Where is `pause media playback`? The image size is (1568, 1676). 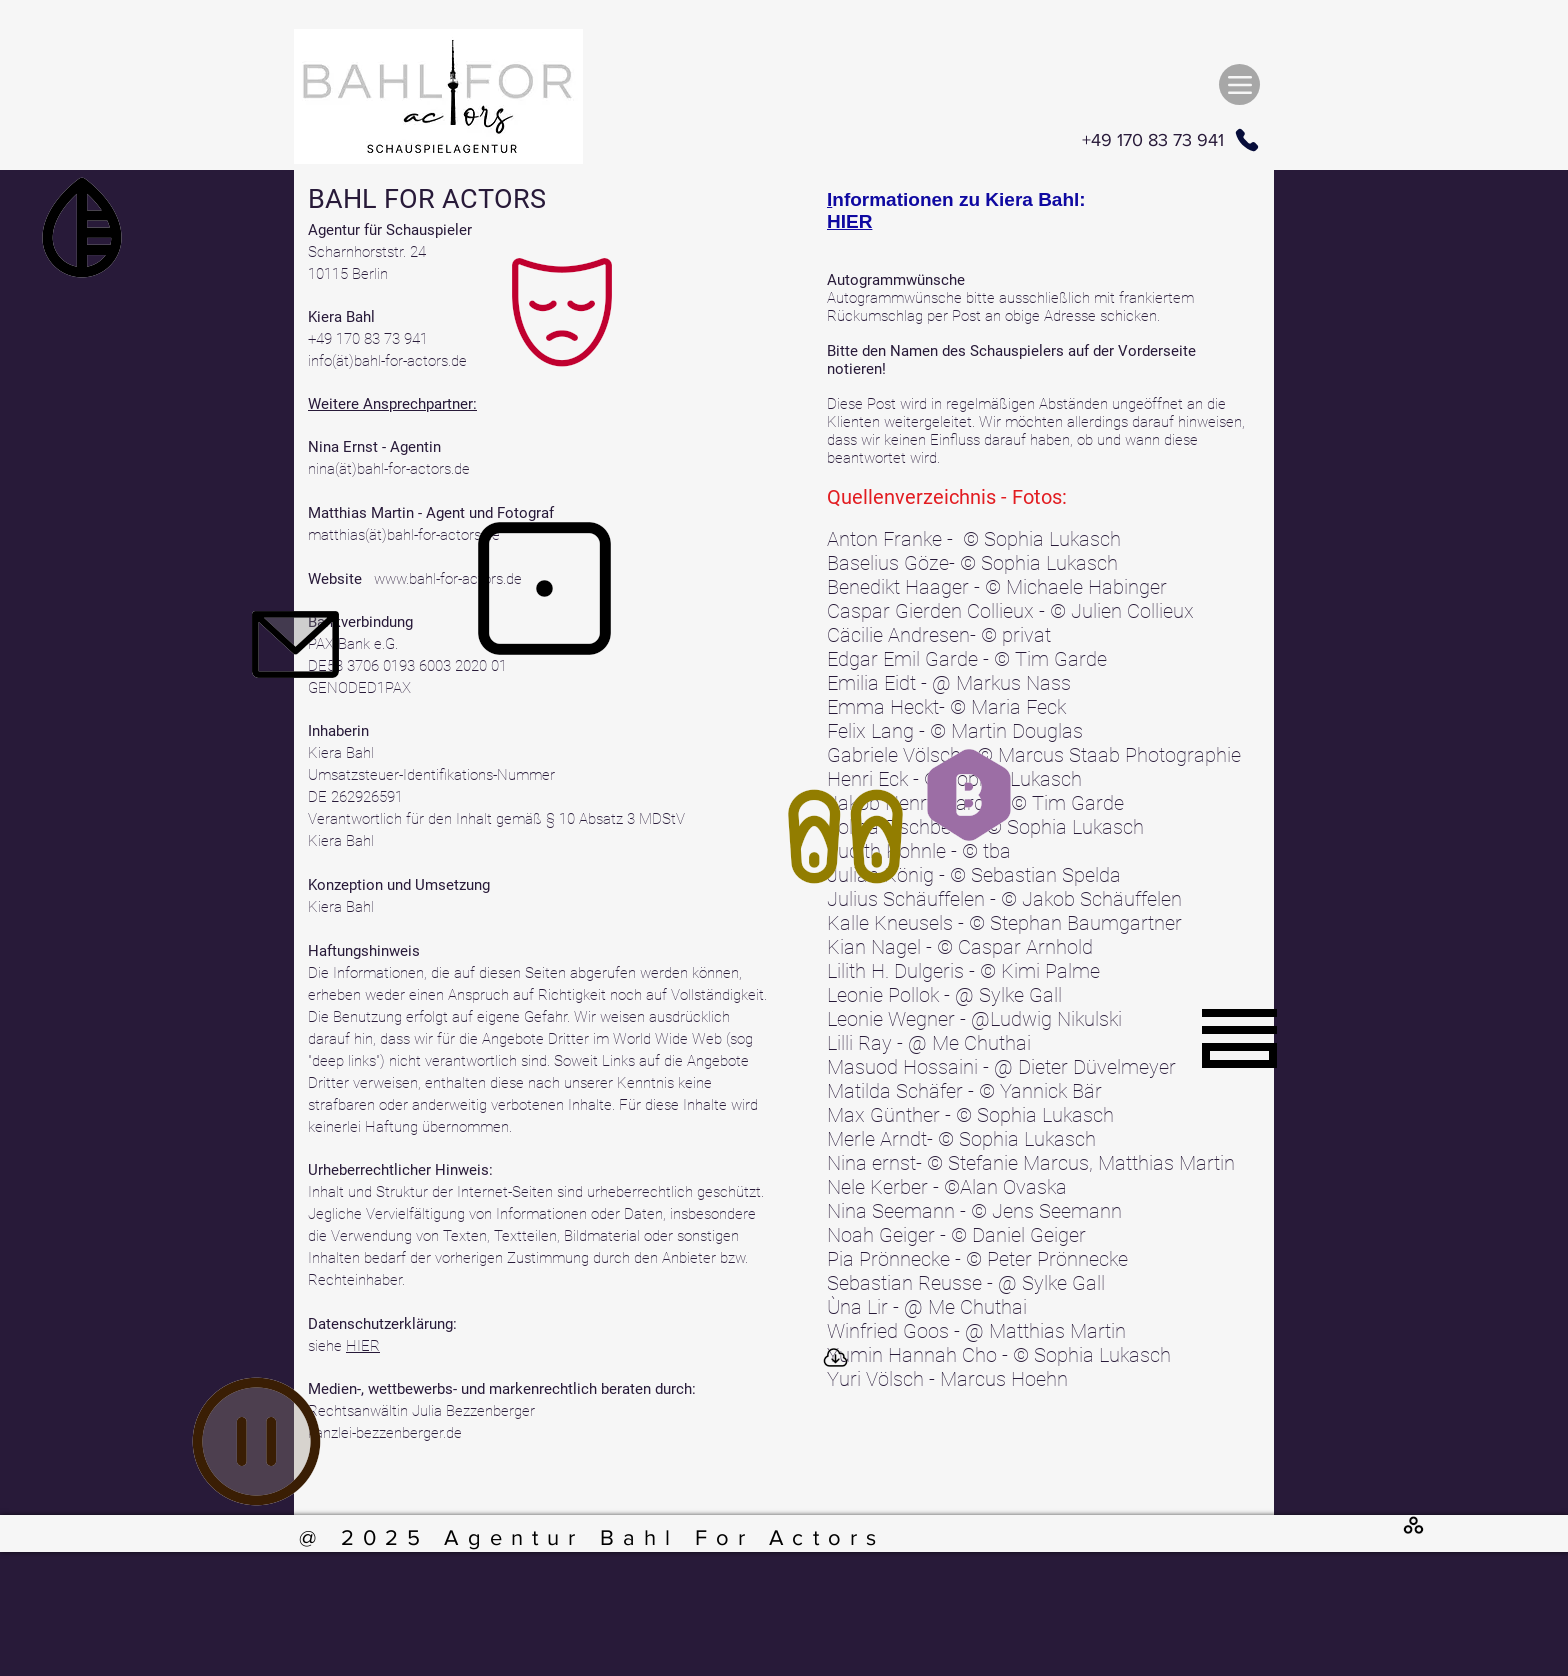 pause media playback is located at coordinates (256, 1441).